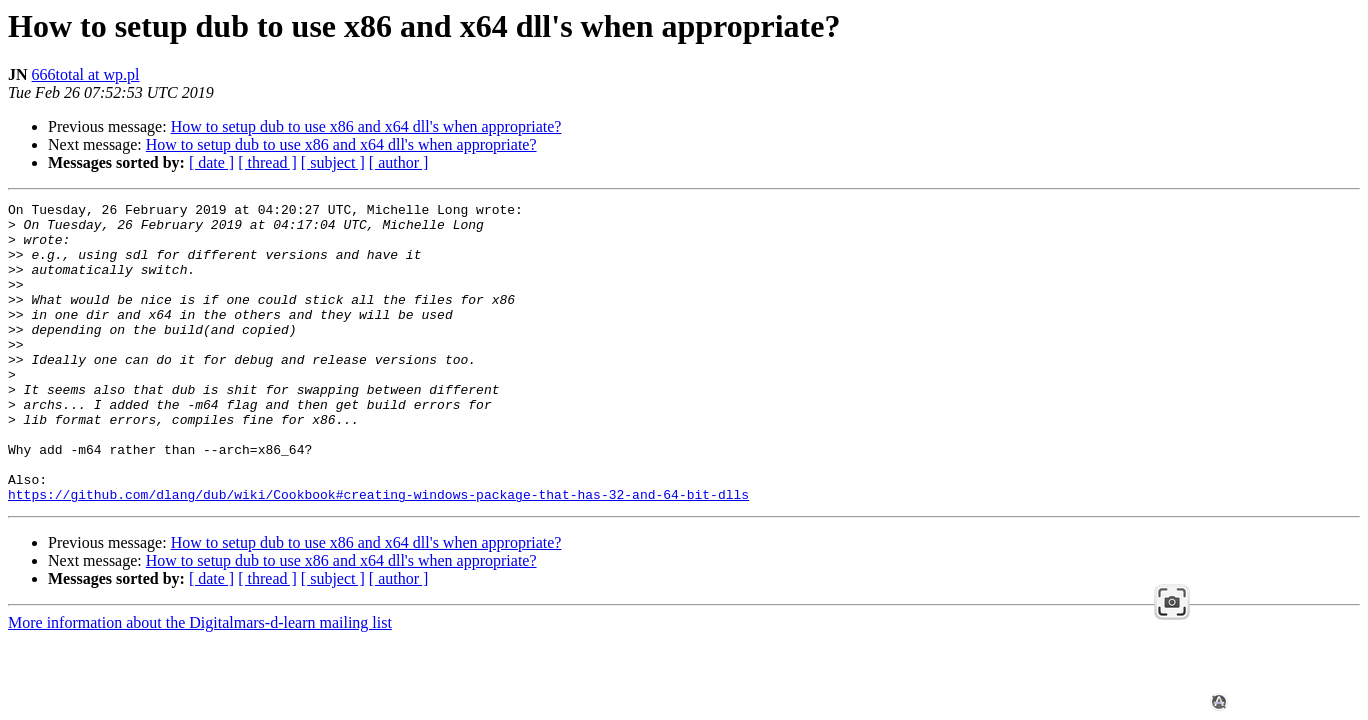 This screenshot has width=1368, height=720. I want to click on open the screenshot app, so click(1172, 602).